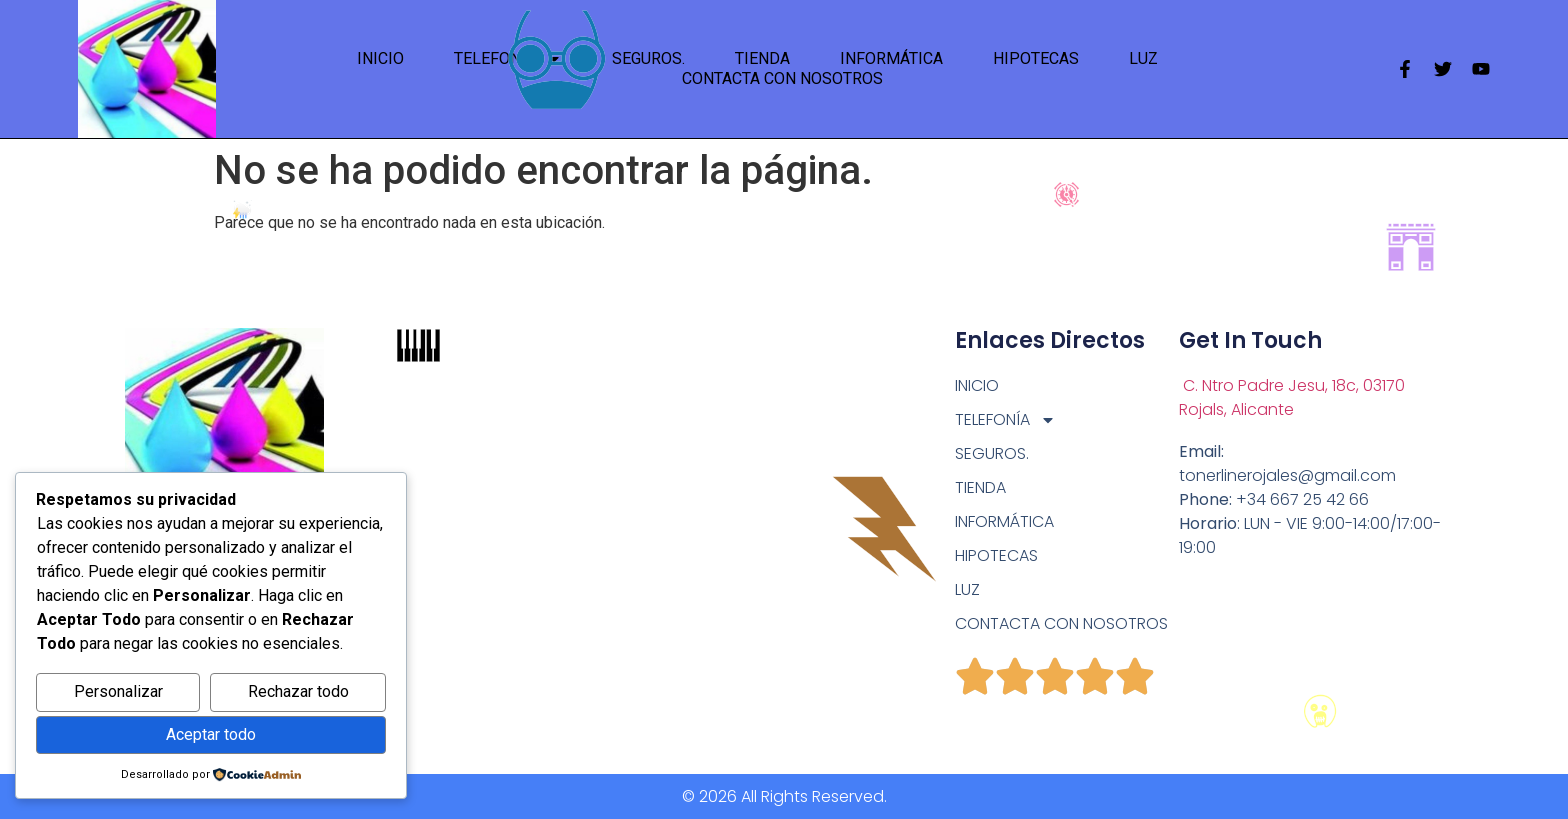 This screenshot has height=819, width=1568. I want to click on access automation or scheduled task settings, so click(1066, 194).